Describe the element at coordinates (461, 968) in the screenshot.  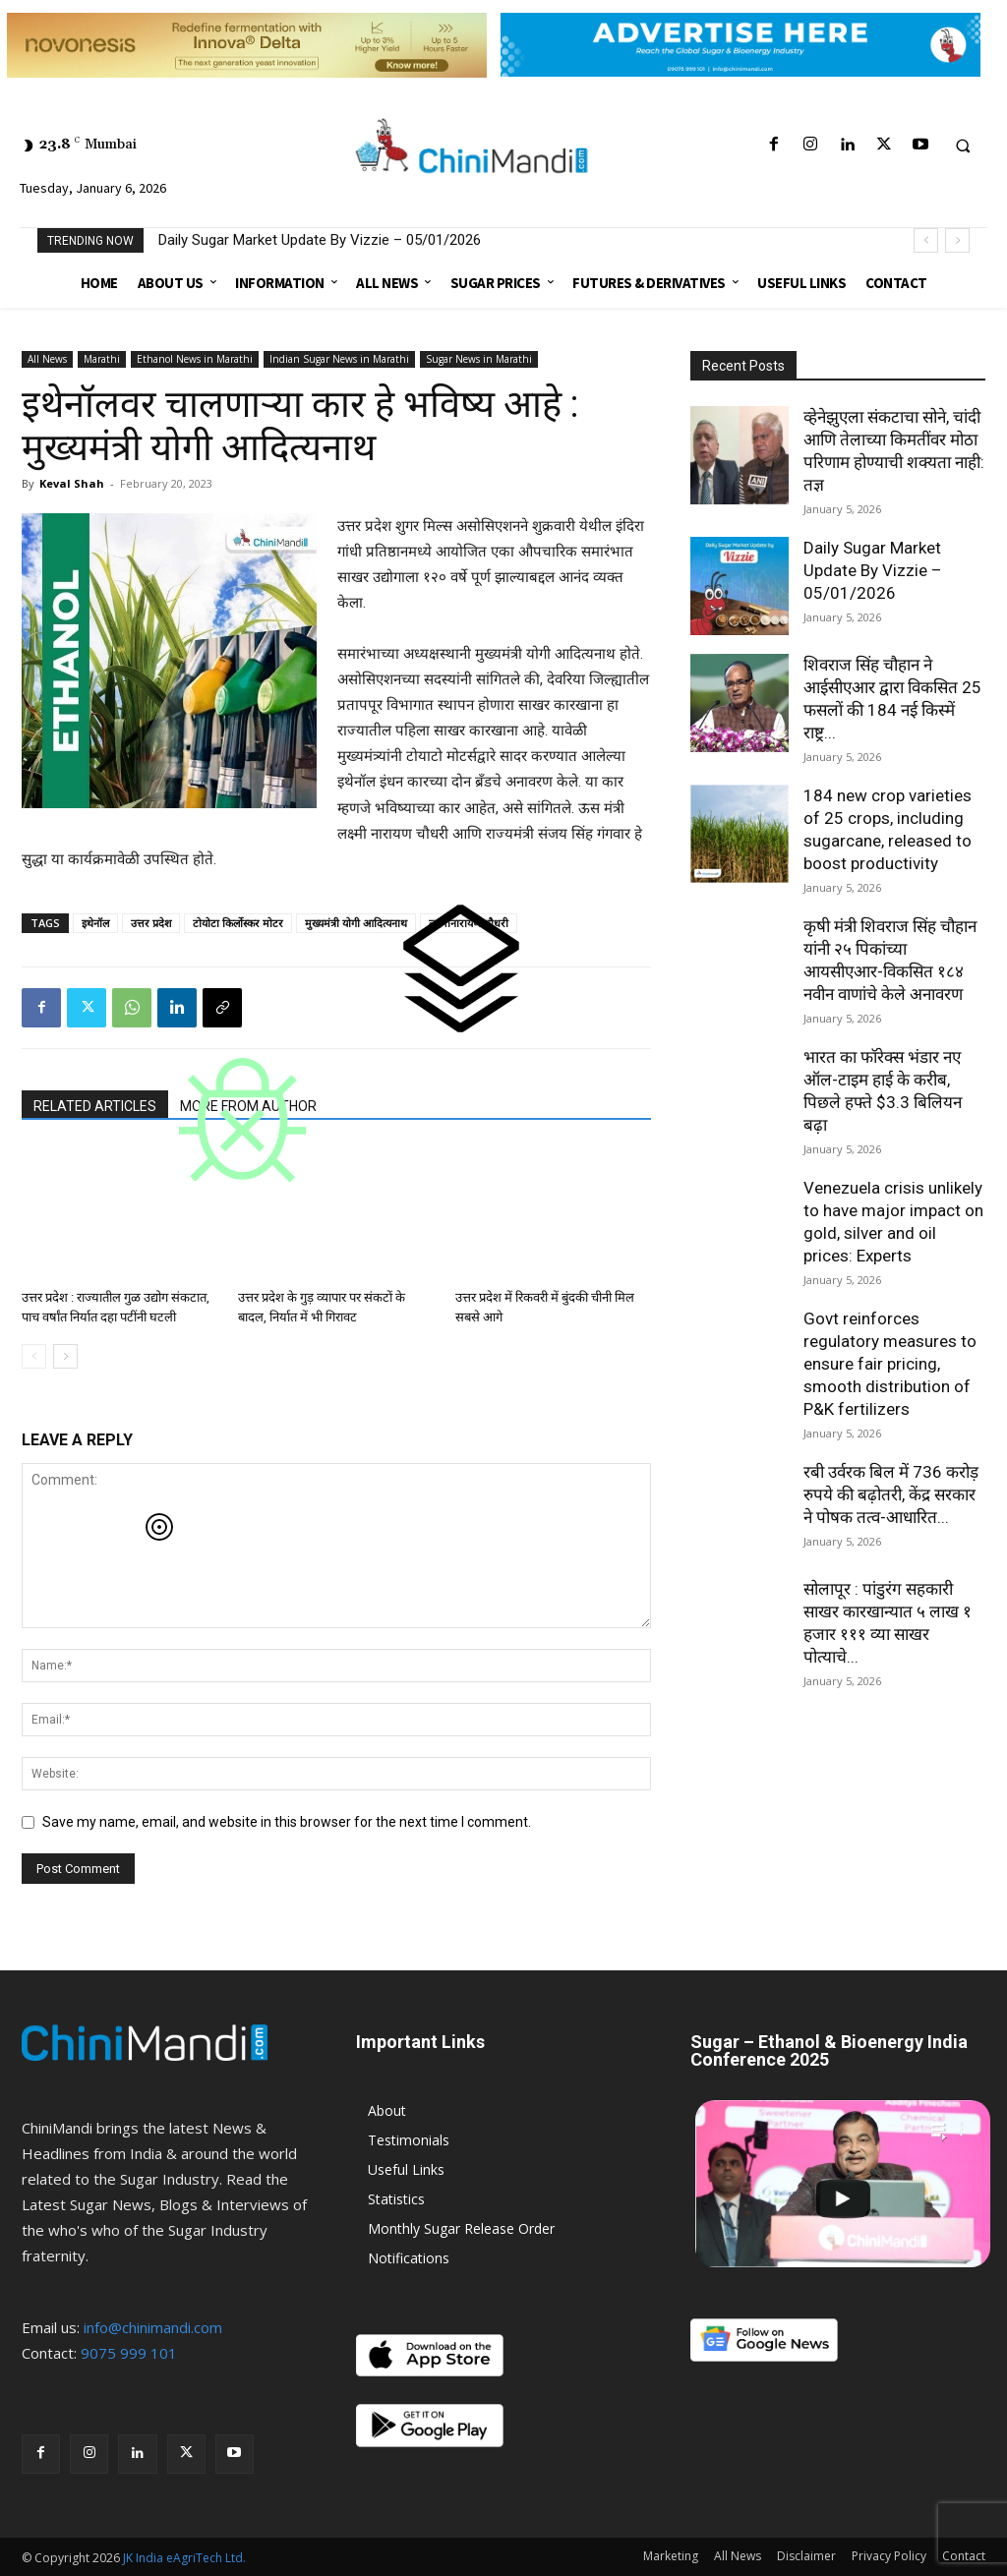
I see `toggle layer visibility in editor` at that location.